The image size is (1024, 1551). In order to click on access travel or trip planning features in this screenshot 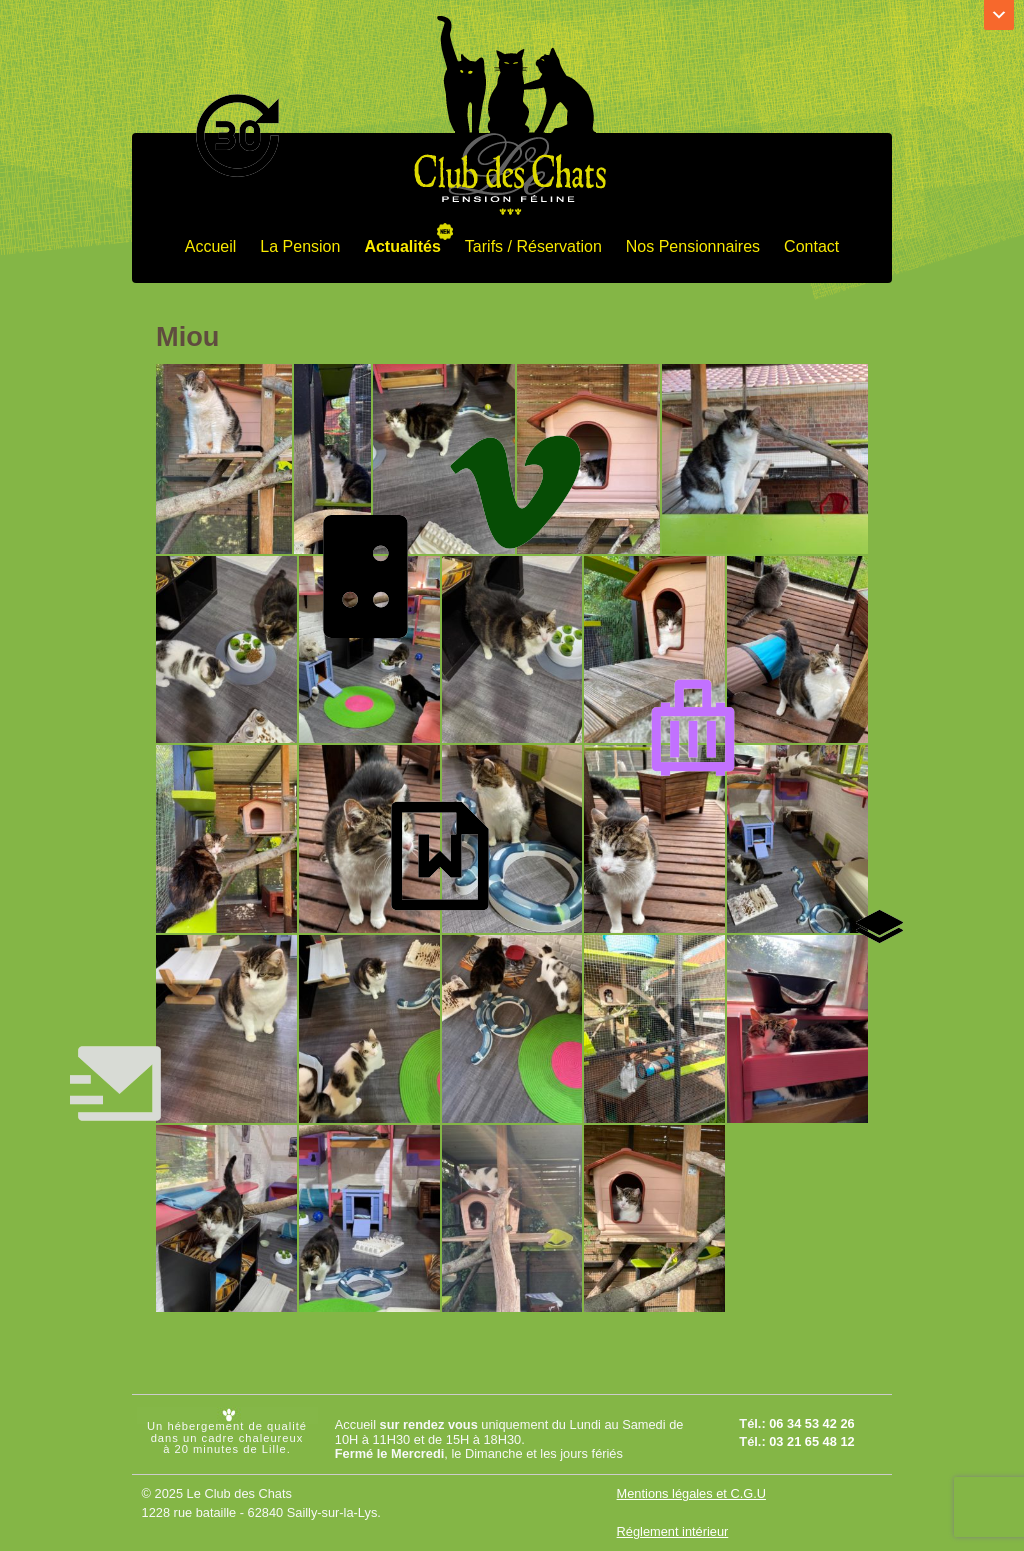, I will do `click(693, 730)`.